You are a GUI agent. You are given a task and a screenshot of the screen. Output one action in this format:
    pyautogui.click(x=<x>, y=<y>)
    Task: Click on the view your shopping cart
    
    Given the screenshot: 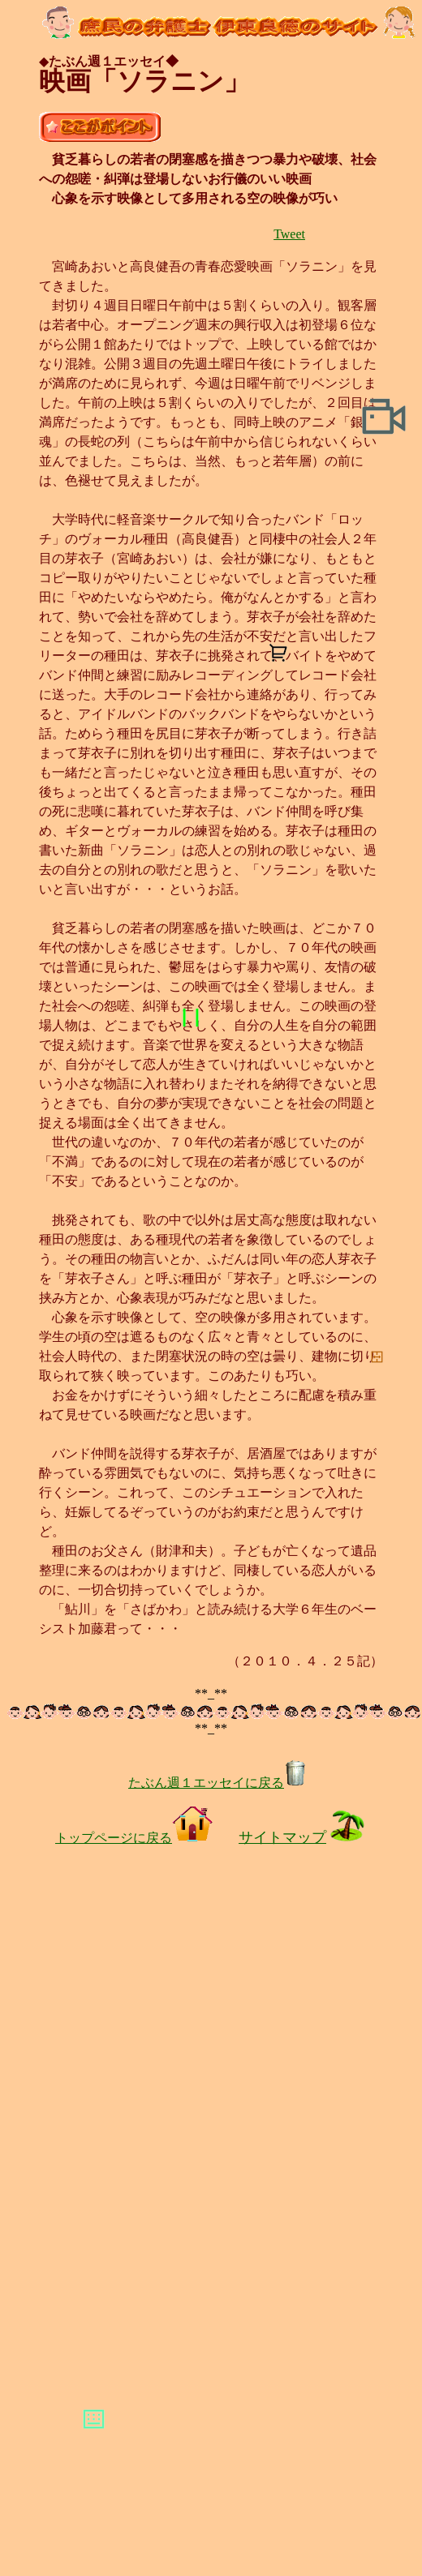 What is the action you would take?
    pyautogui.click(x=278, y=652)
    